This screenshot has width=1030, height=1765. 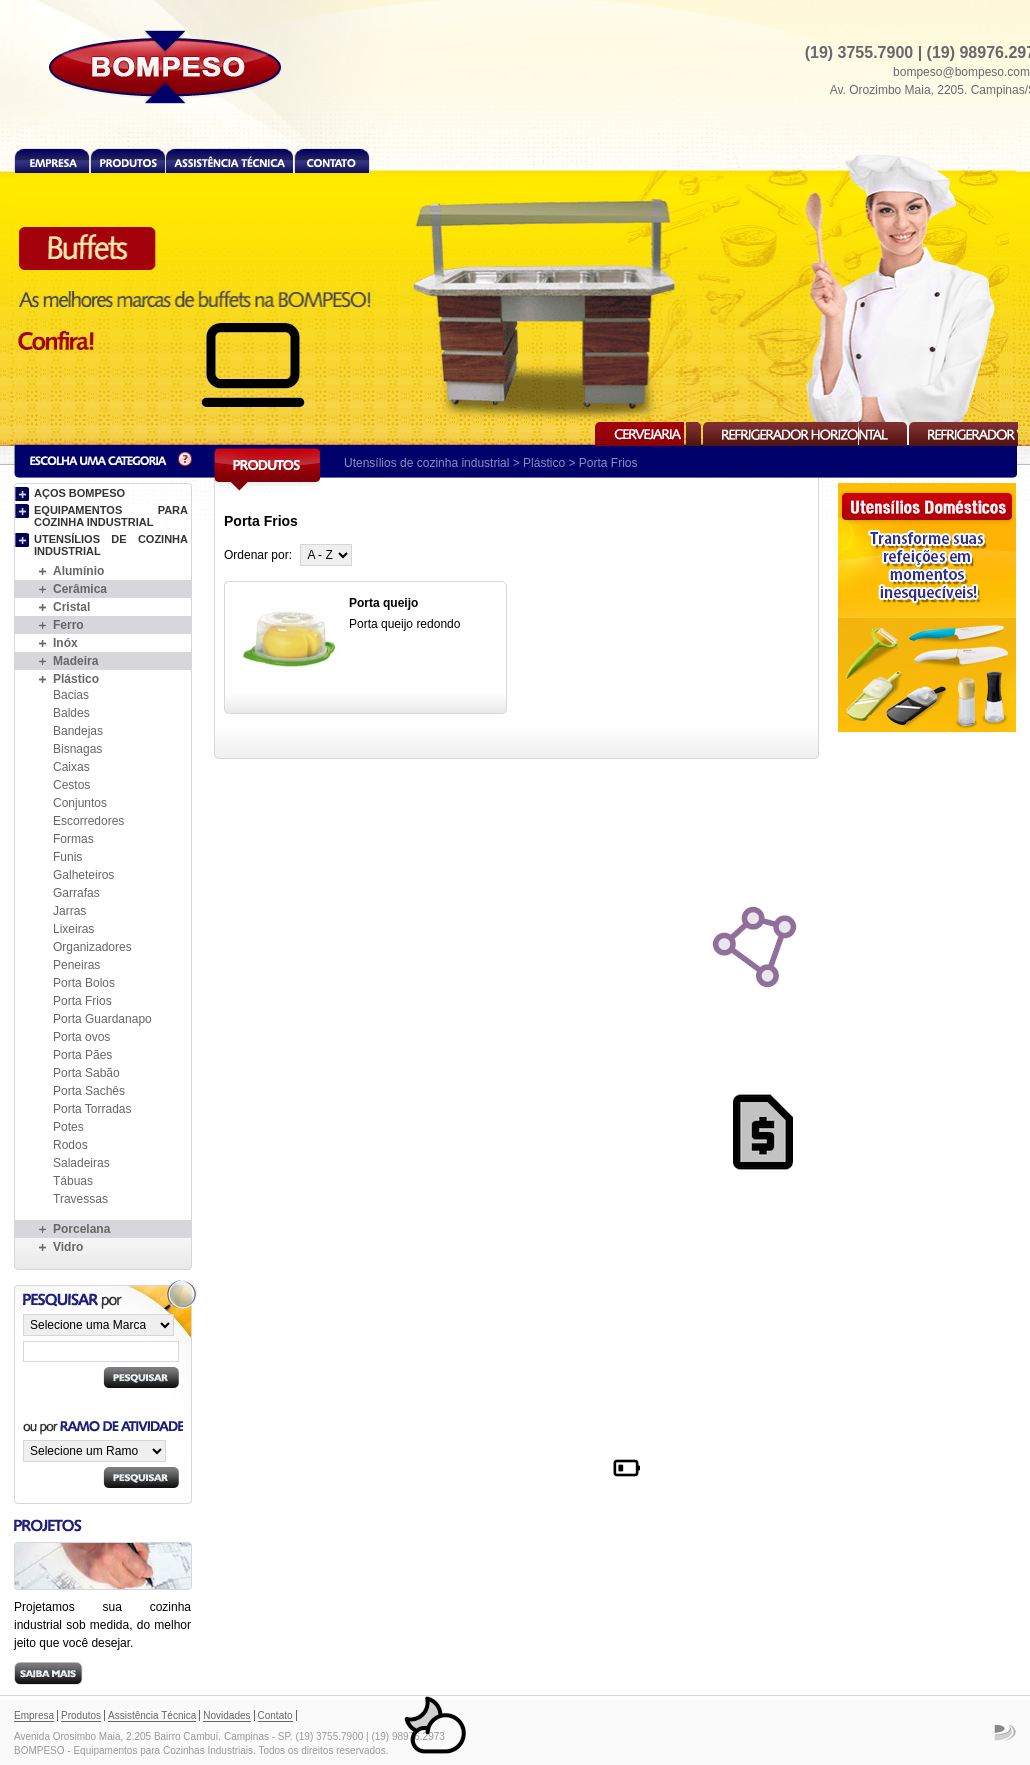 What do you see at coordinates (253, 365) in the screenshot?
I see `switch to desktop view` at bounding box center [253, 365].